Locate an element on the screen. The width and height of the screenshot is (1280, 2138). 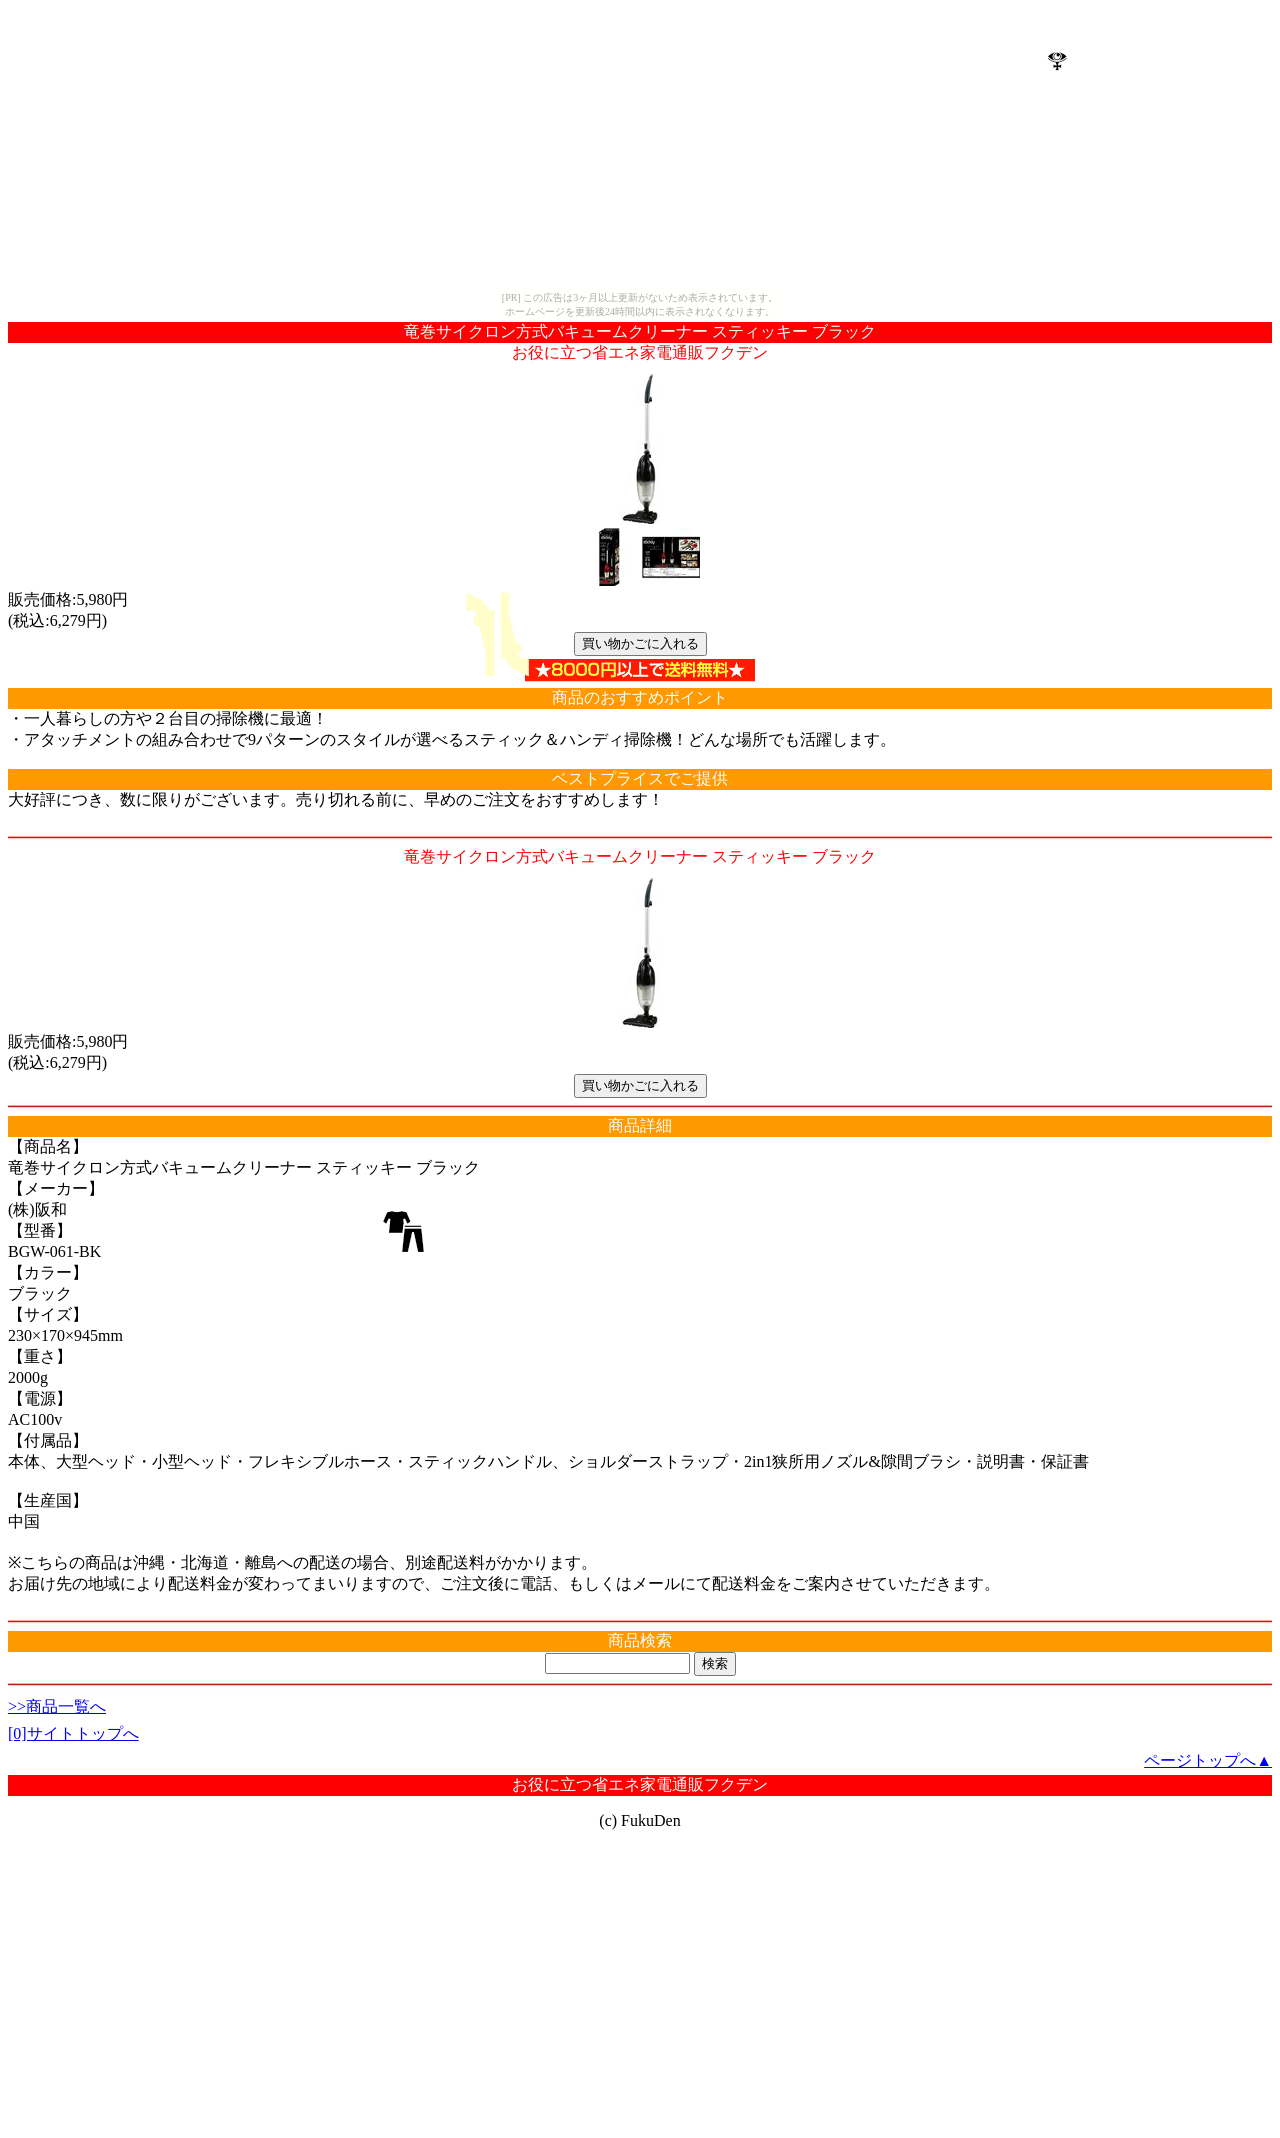
view templar or crusader faction details is located at coordinates (1057, 60).